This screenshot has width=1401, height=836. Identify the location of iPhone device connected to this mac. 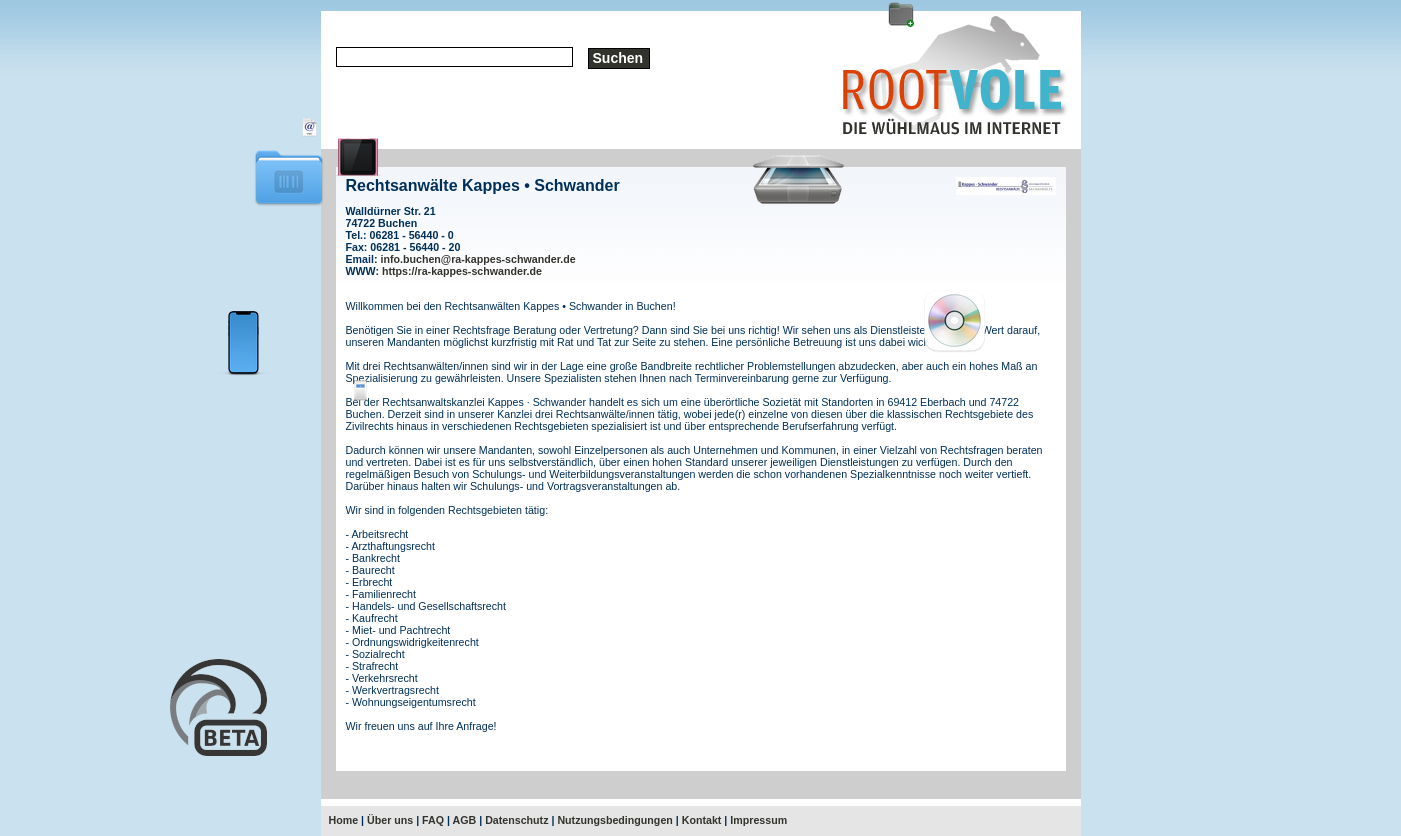
(243, 343).